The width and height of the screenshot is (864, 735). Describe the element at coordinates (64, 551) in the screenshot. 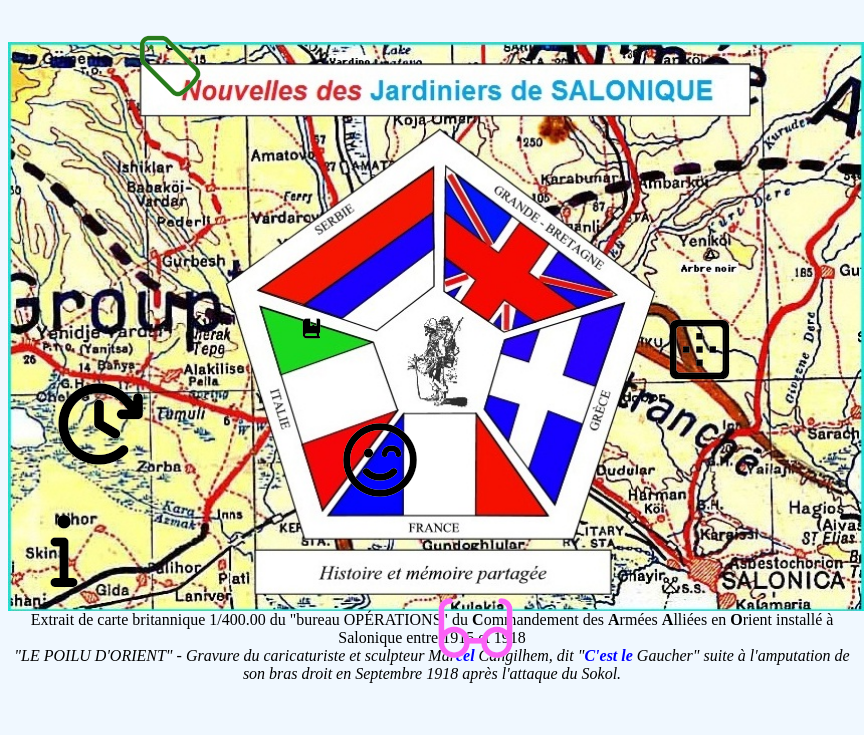

I see `view more information about this item` at that location.